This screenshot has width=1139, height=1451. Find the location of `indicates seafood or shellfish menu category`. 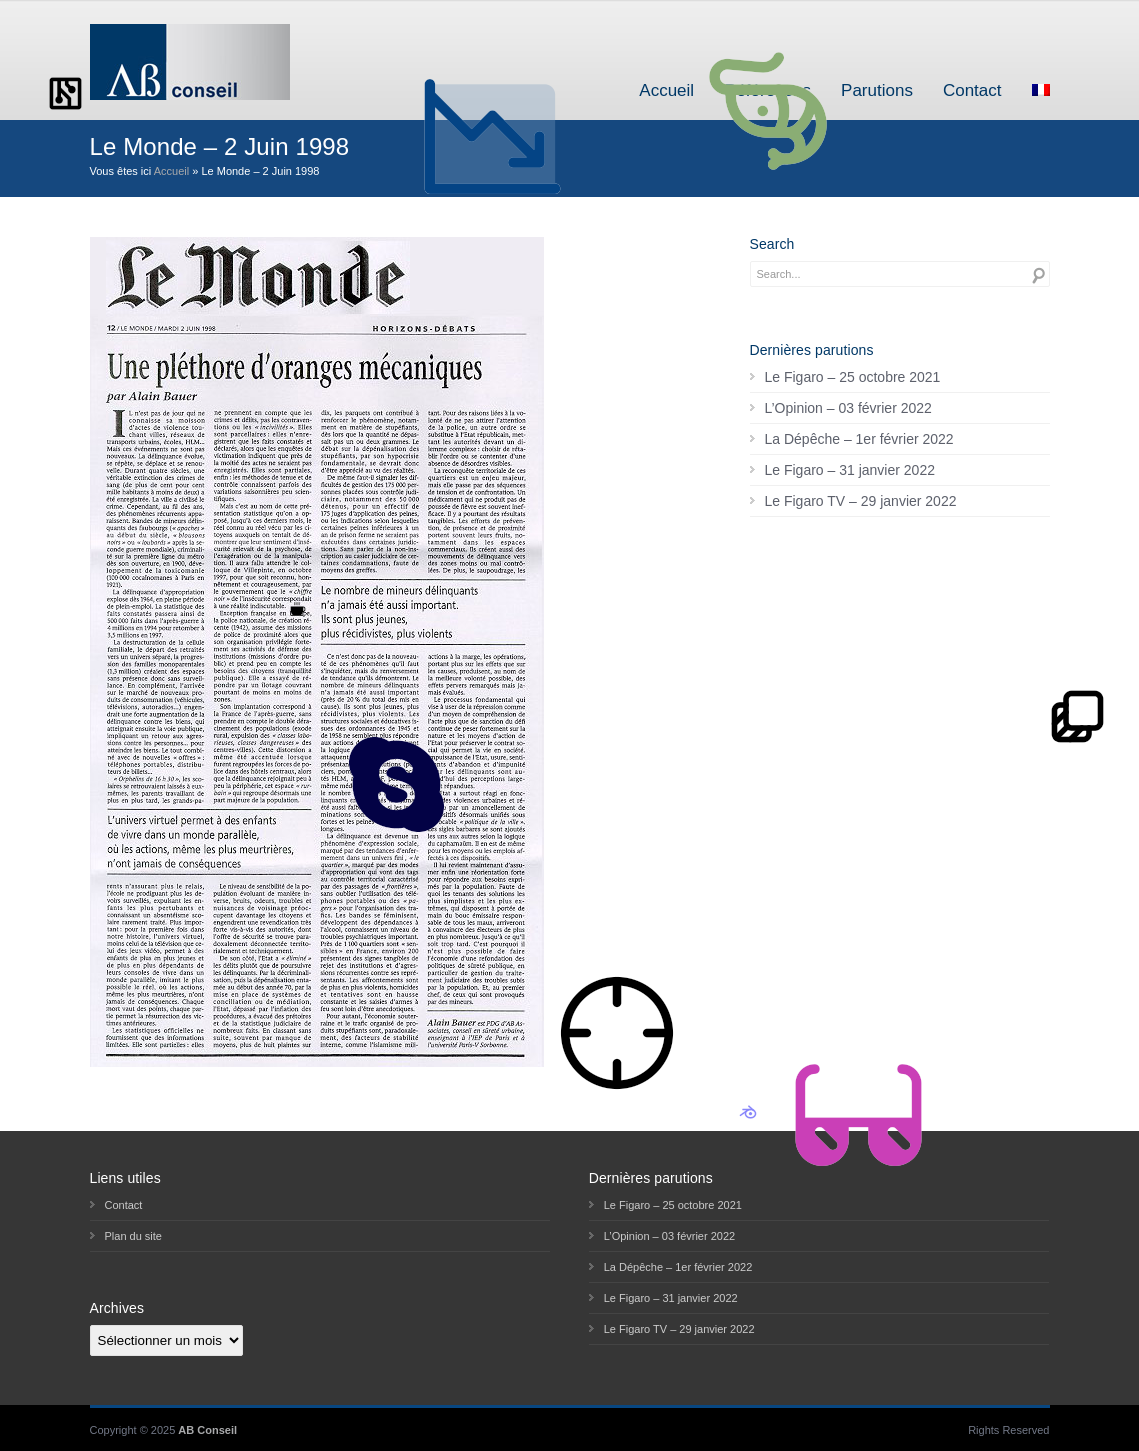

indicates seafood or shellfish menu category is located at coordinates (768, 111).